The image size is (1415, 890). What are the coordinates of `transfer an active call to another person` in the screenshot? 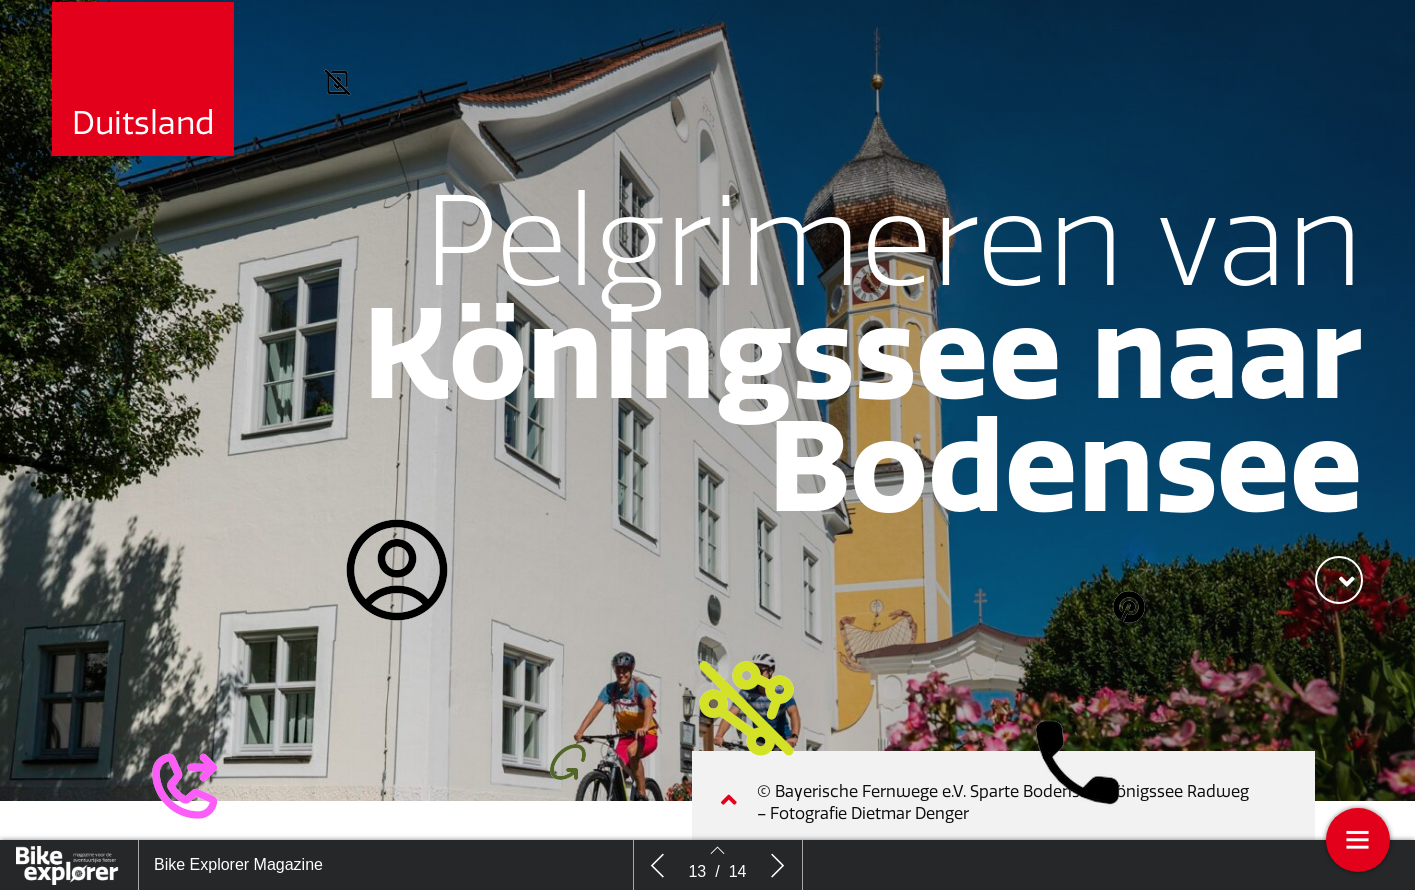 It's located at (186, 785).